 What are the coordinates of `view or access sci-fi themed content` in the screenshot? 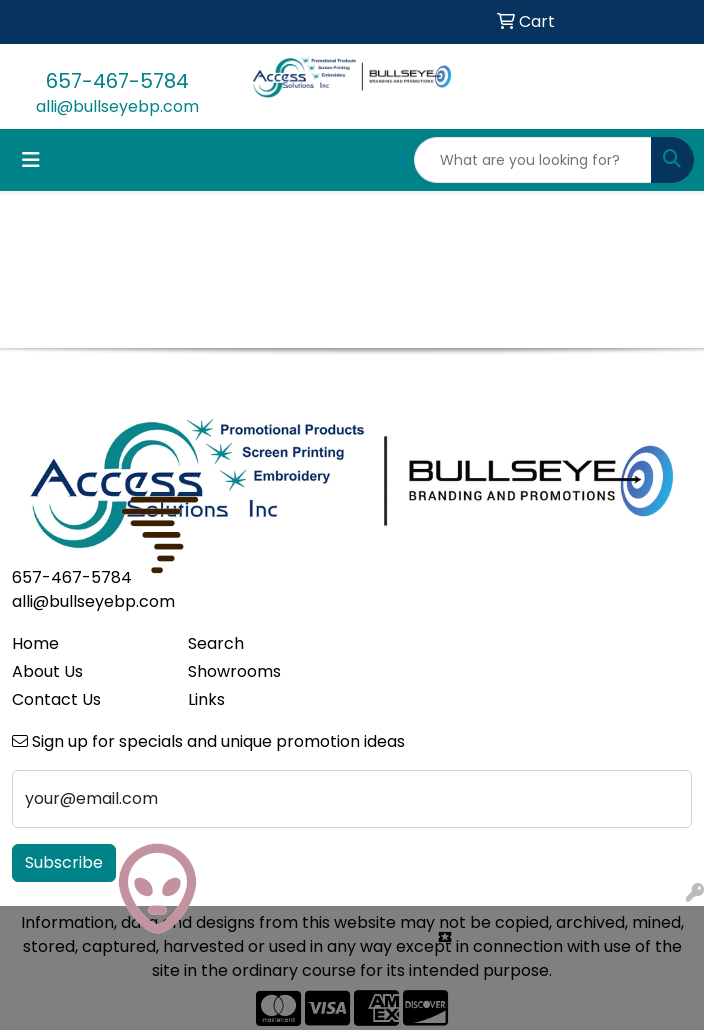 It's located at (157, 888).